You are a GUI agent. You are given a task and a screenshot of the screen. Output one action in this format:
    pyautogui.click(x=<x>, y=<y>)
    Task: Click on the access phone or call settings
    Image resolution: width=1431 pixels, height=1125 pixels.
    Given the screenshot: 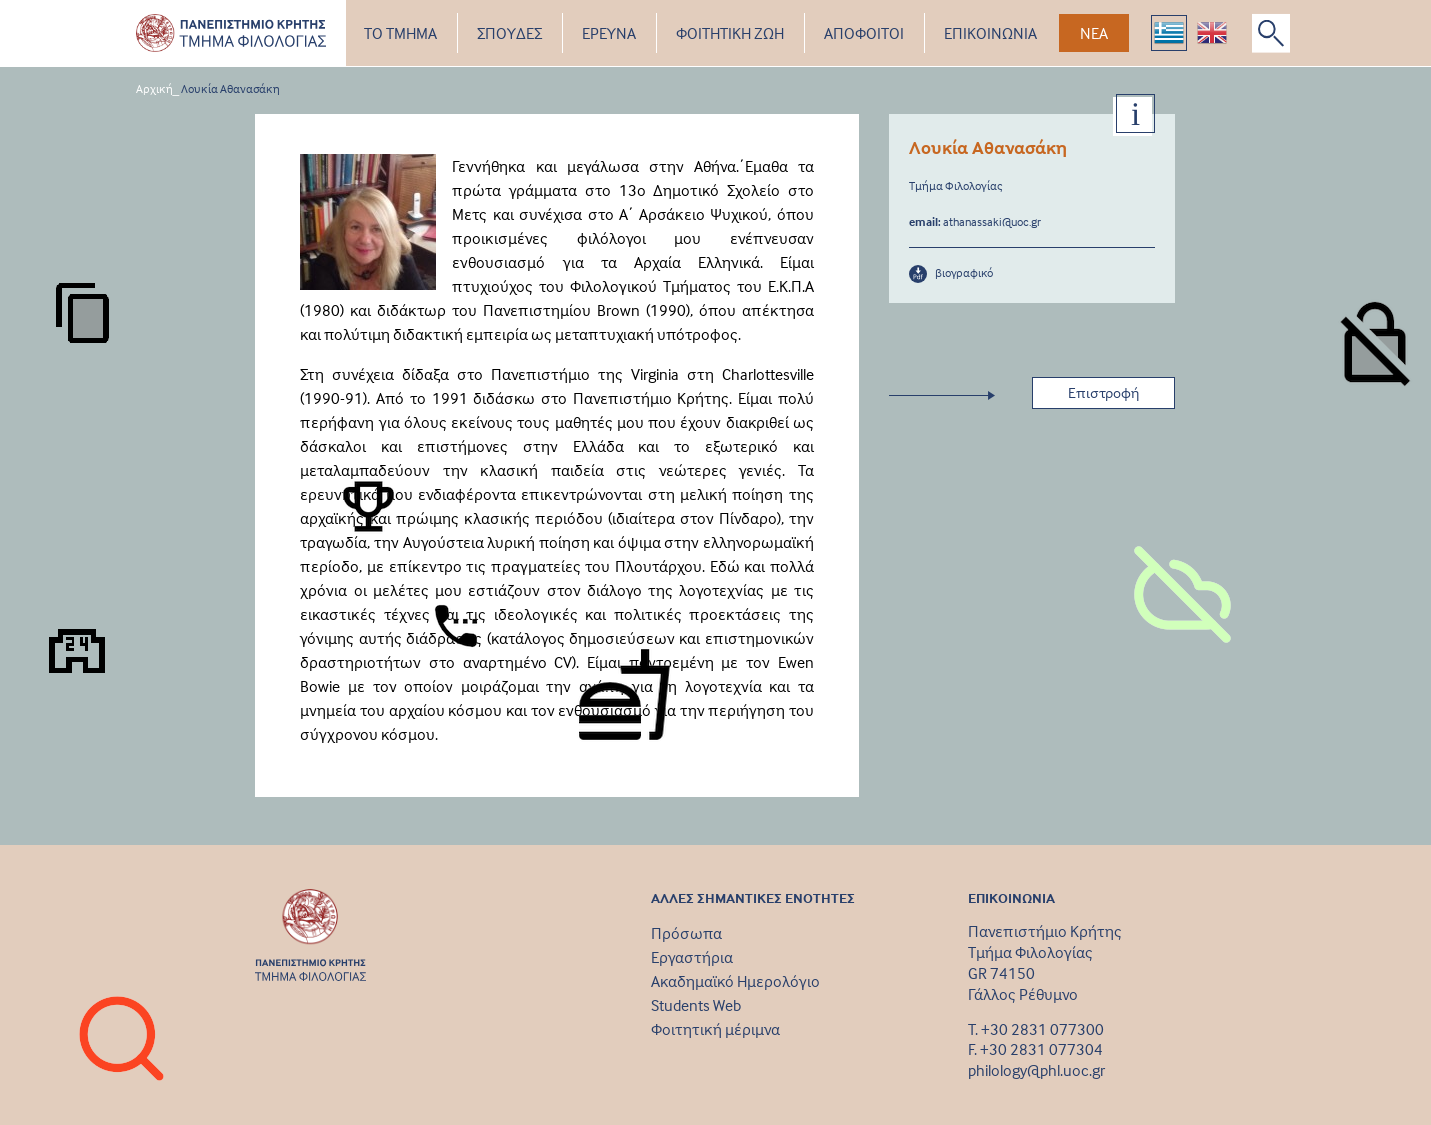 What is the action you would take?
    pyautogui.click(x=456, y=626)
    